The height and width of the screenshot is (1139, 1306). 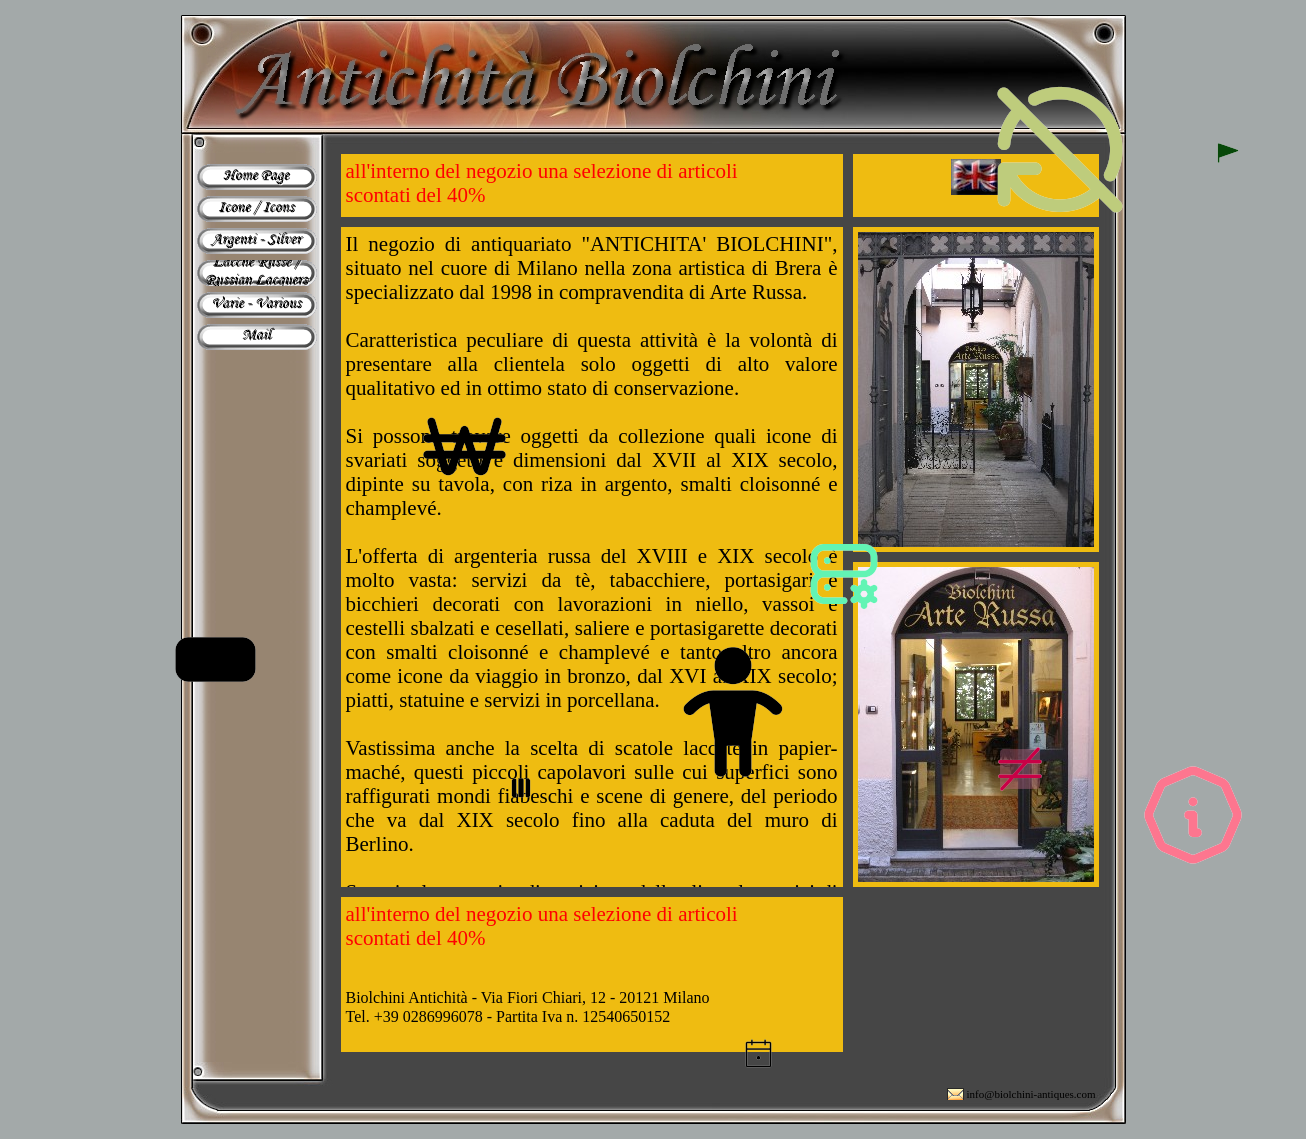 I want to click on select male gender option, so click(x=733, y=715).